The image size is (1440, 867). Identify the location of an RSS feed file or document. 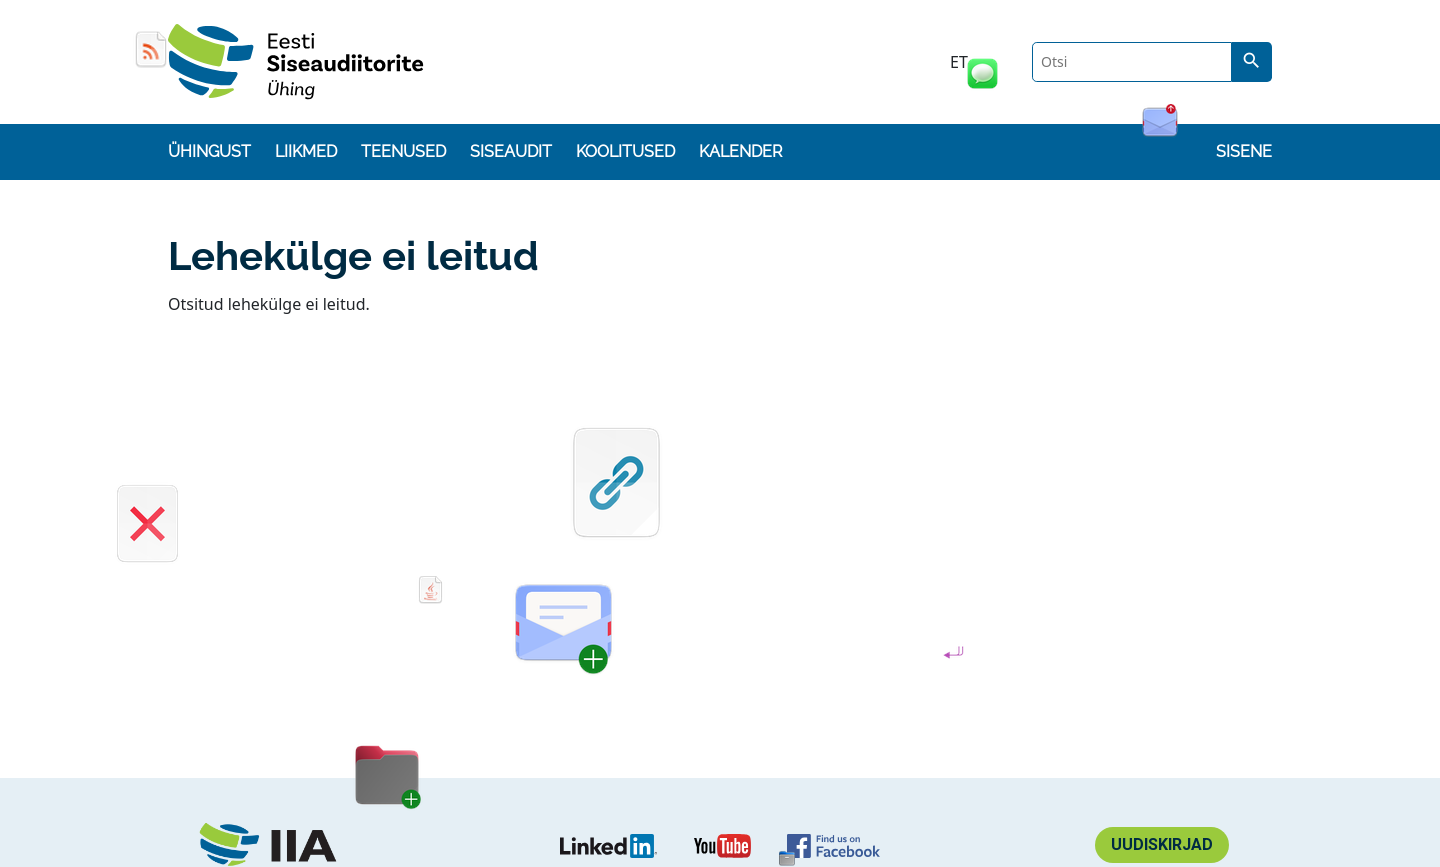
(151, 49).